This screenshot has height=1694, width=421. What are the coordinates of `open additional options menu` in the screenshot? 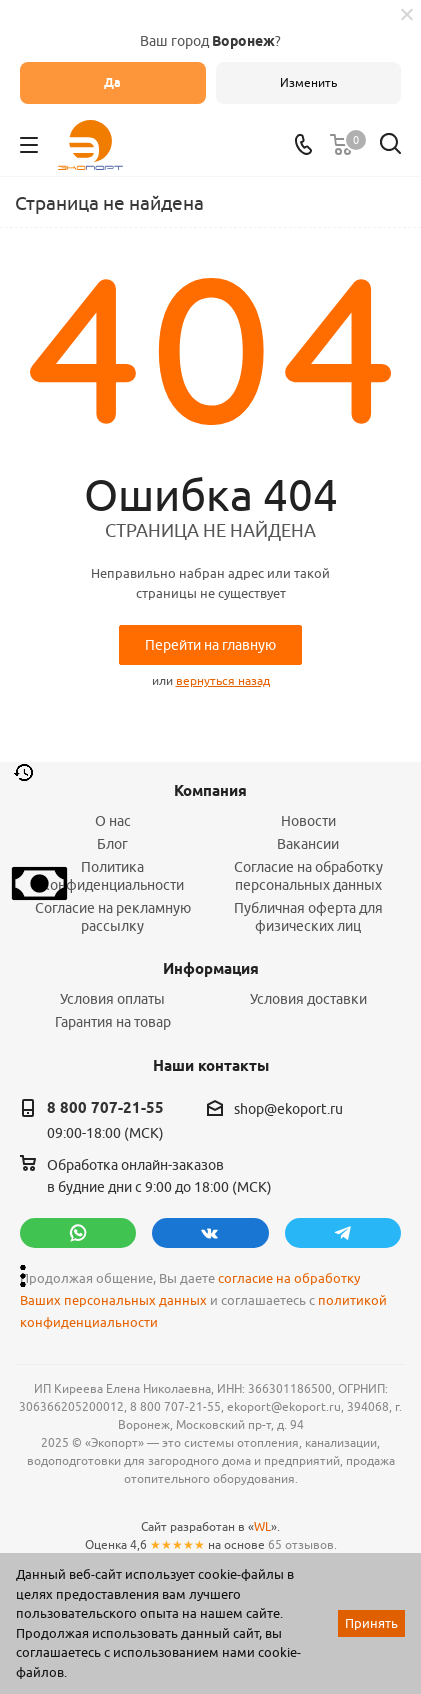 It's located at (23, 1276).